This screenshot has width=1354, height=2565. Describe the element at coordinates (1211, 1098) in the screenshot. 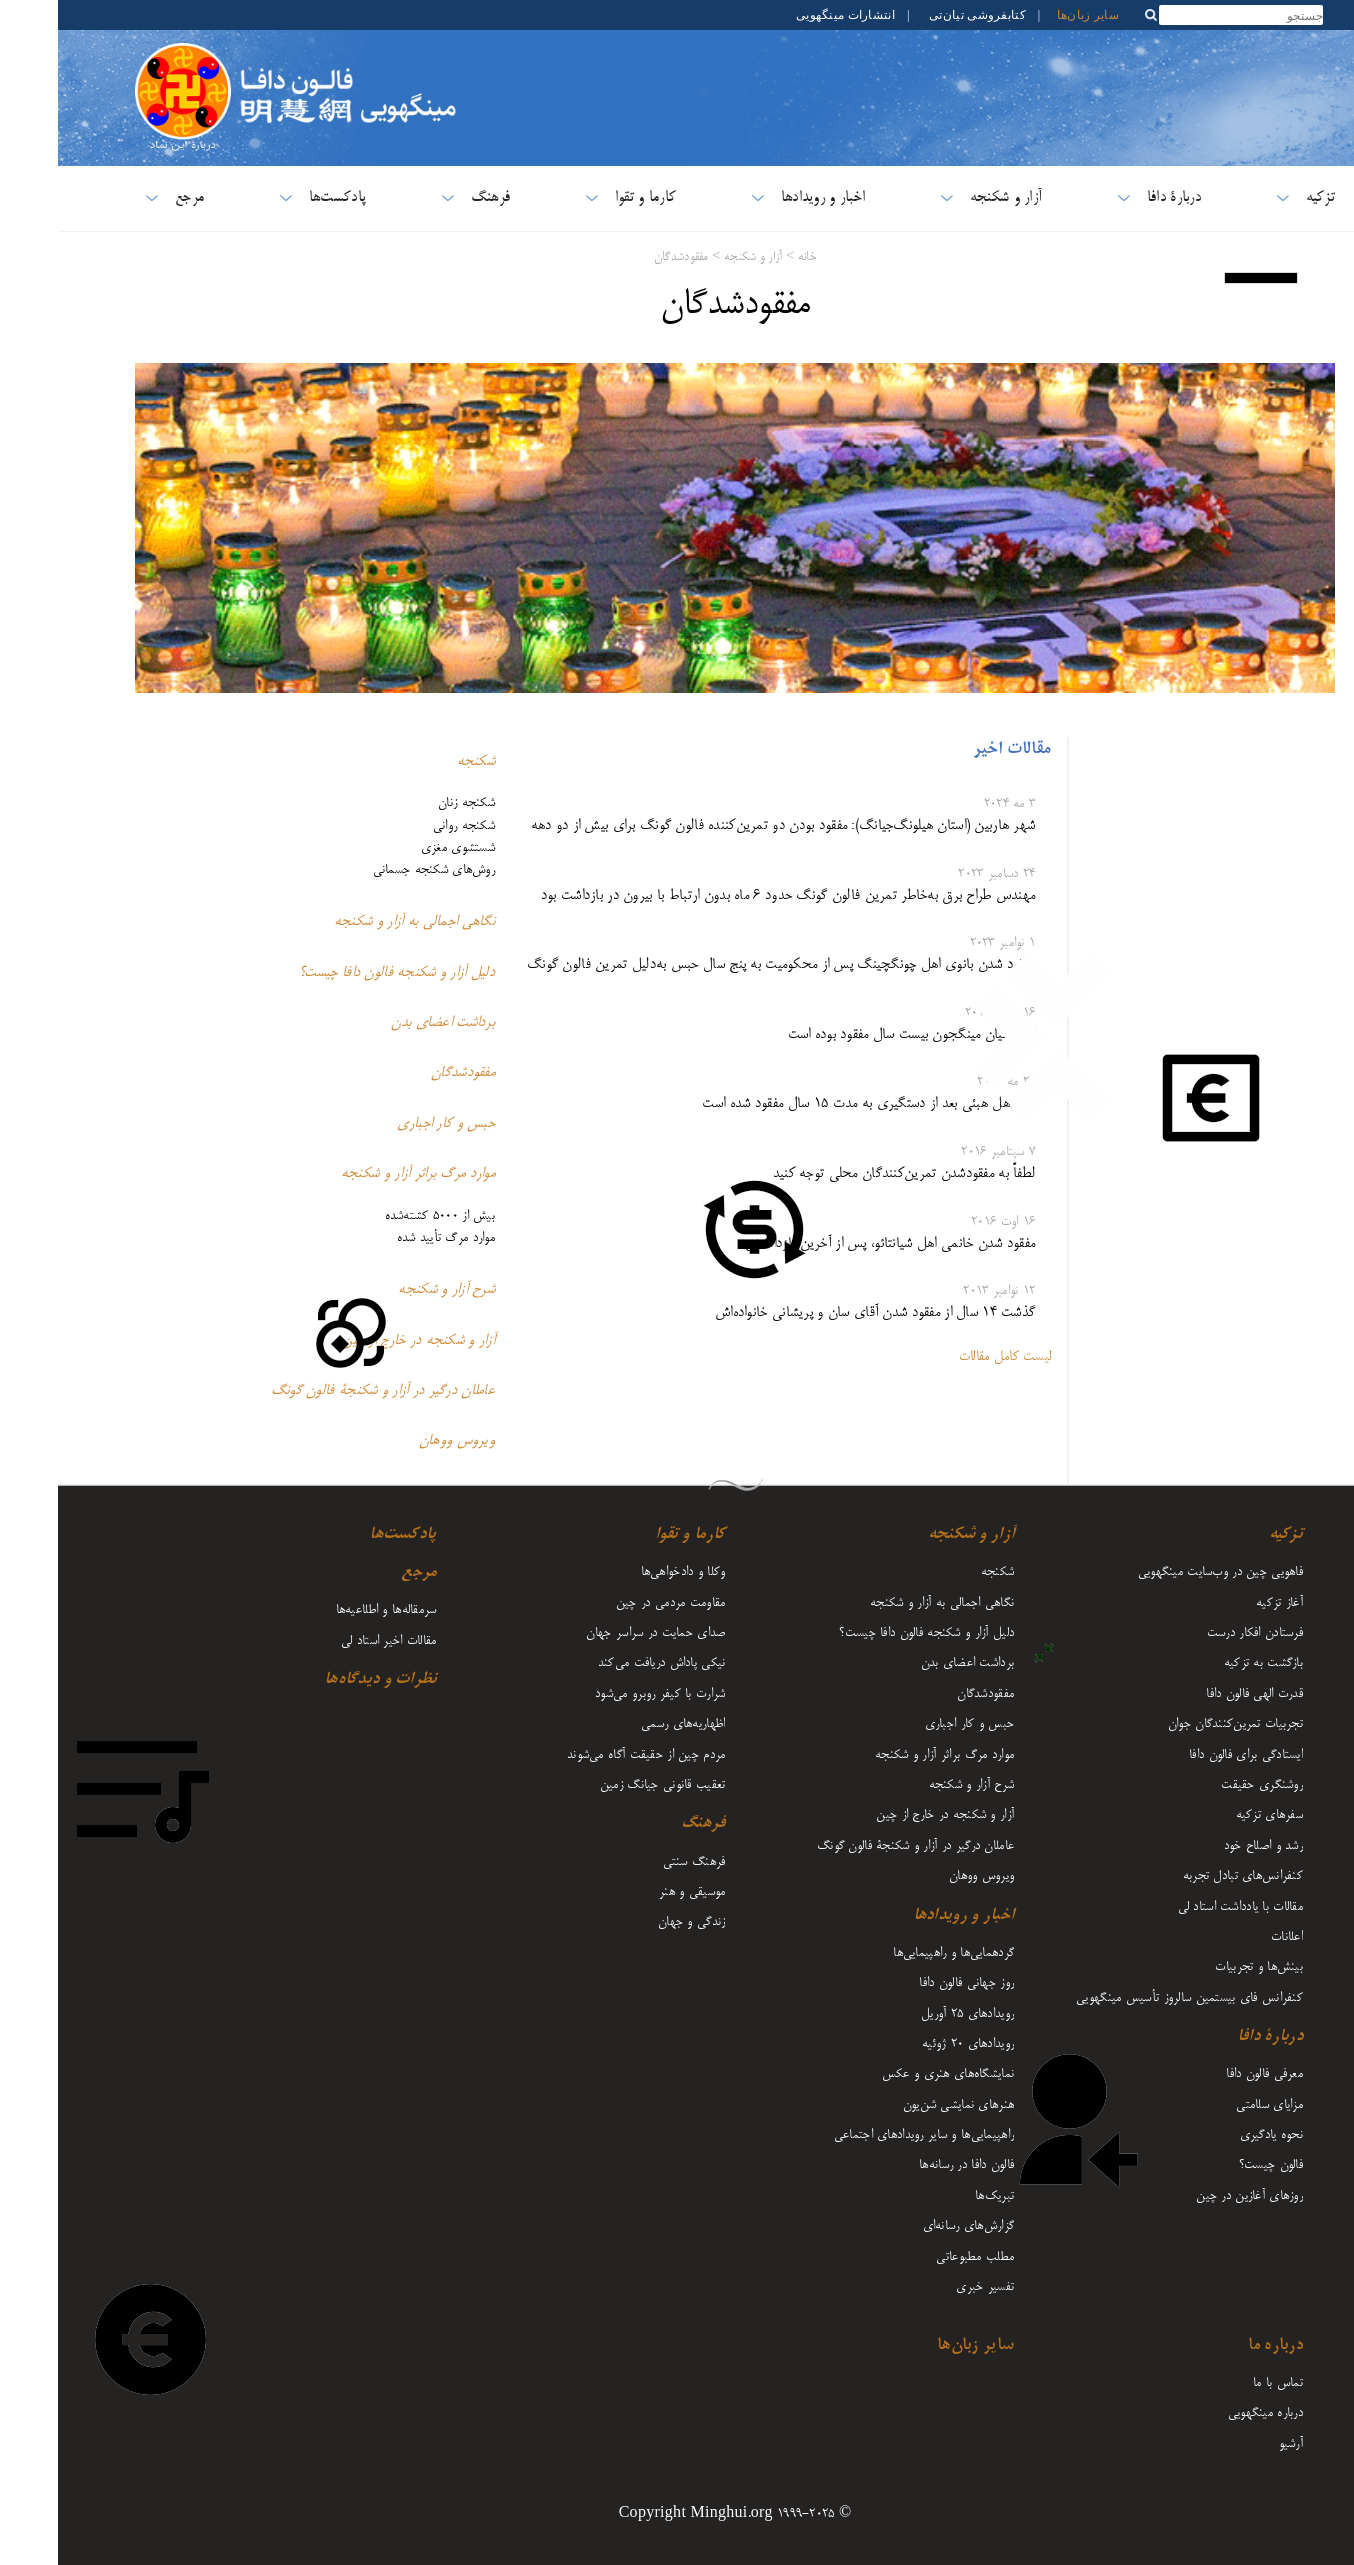

I see `view euro currency settings` at that location.